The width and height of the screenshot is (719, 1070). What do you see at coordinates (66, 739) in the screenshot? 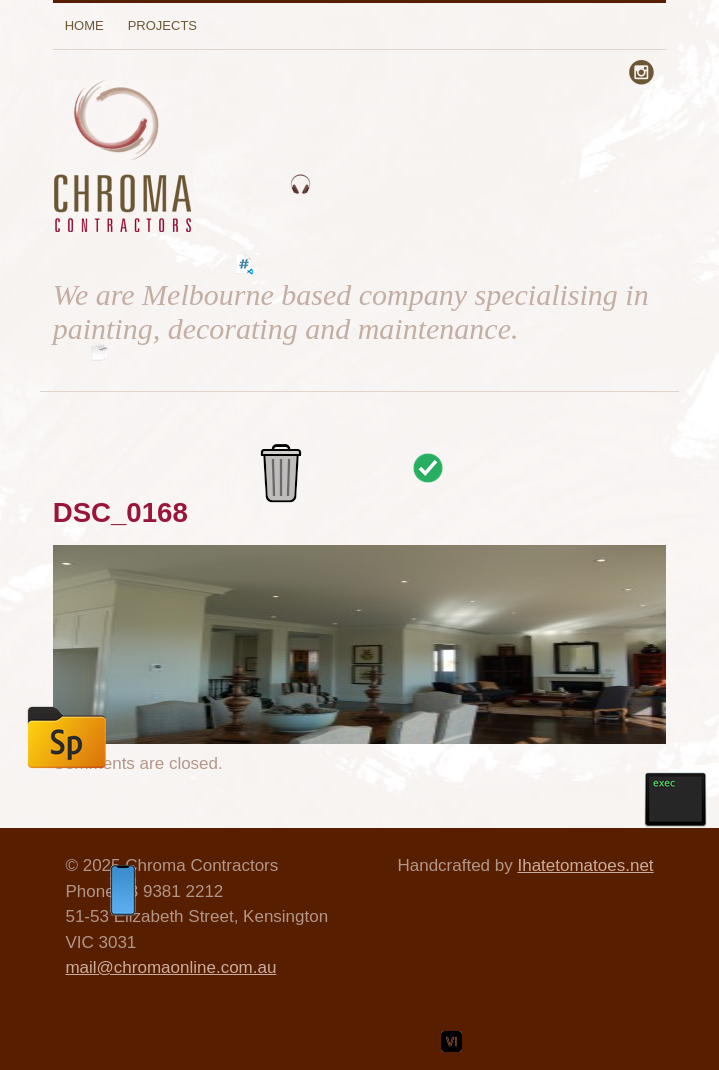
I see `open folder containing adobe spark projects` at bounding box center [66, 739].